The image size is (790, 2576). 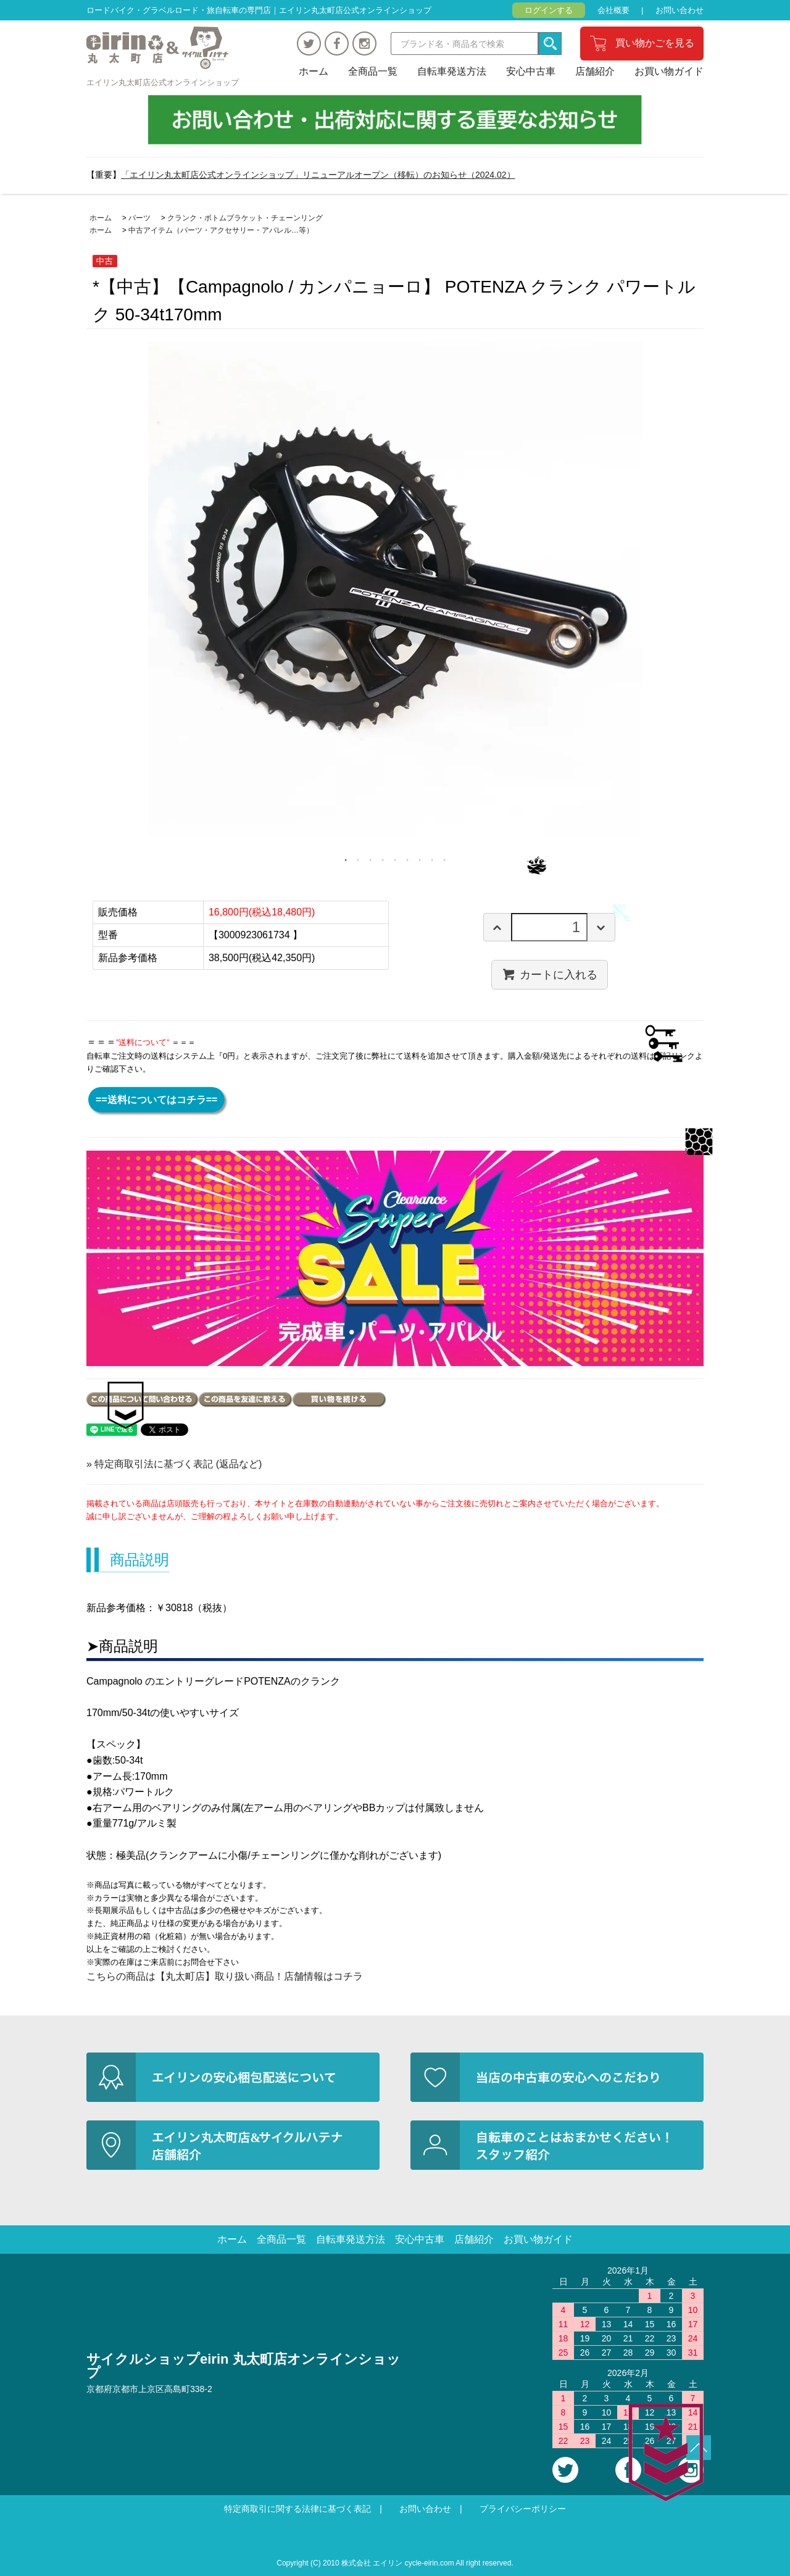 What do you see at coordinates (663, 1043) in the screenshot?
I see `view your collection of keys or access credentials` at bounding box center [663, 1043].